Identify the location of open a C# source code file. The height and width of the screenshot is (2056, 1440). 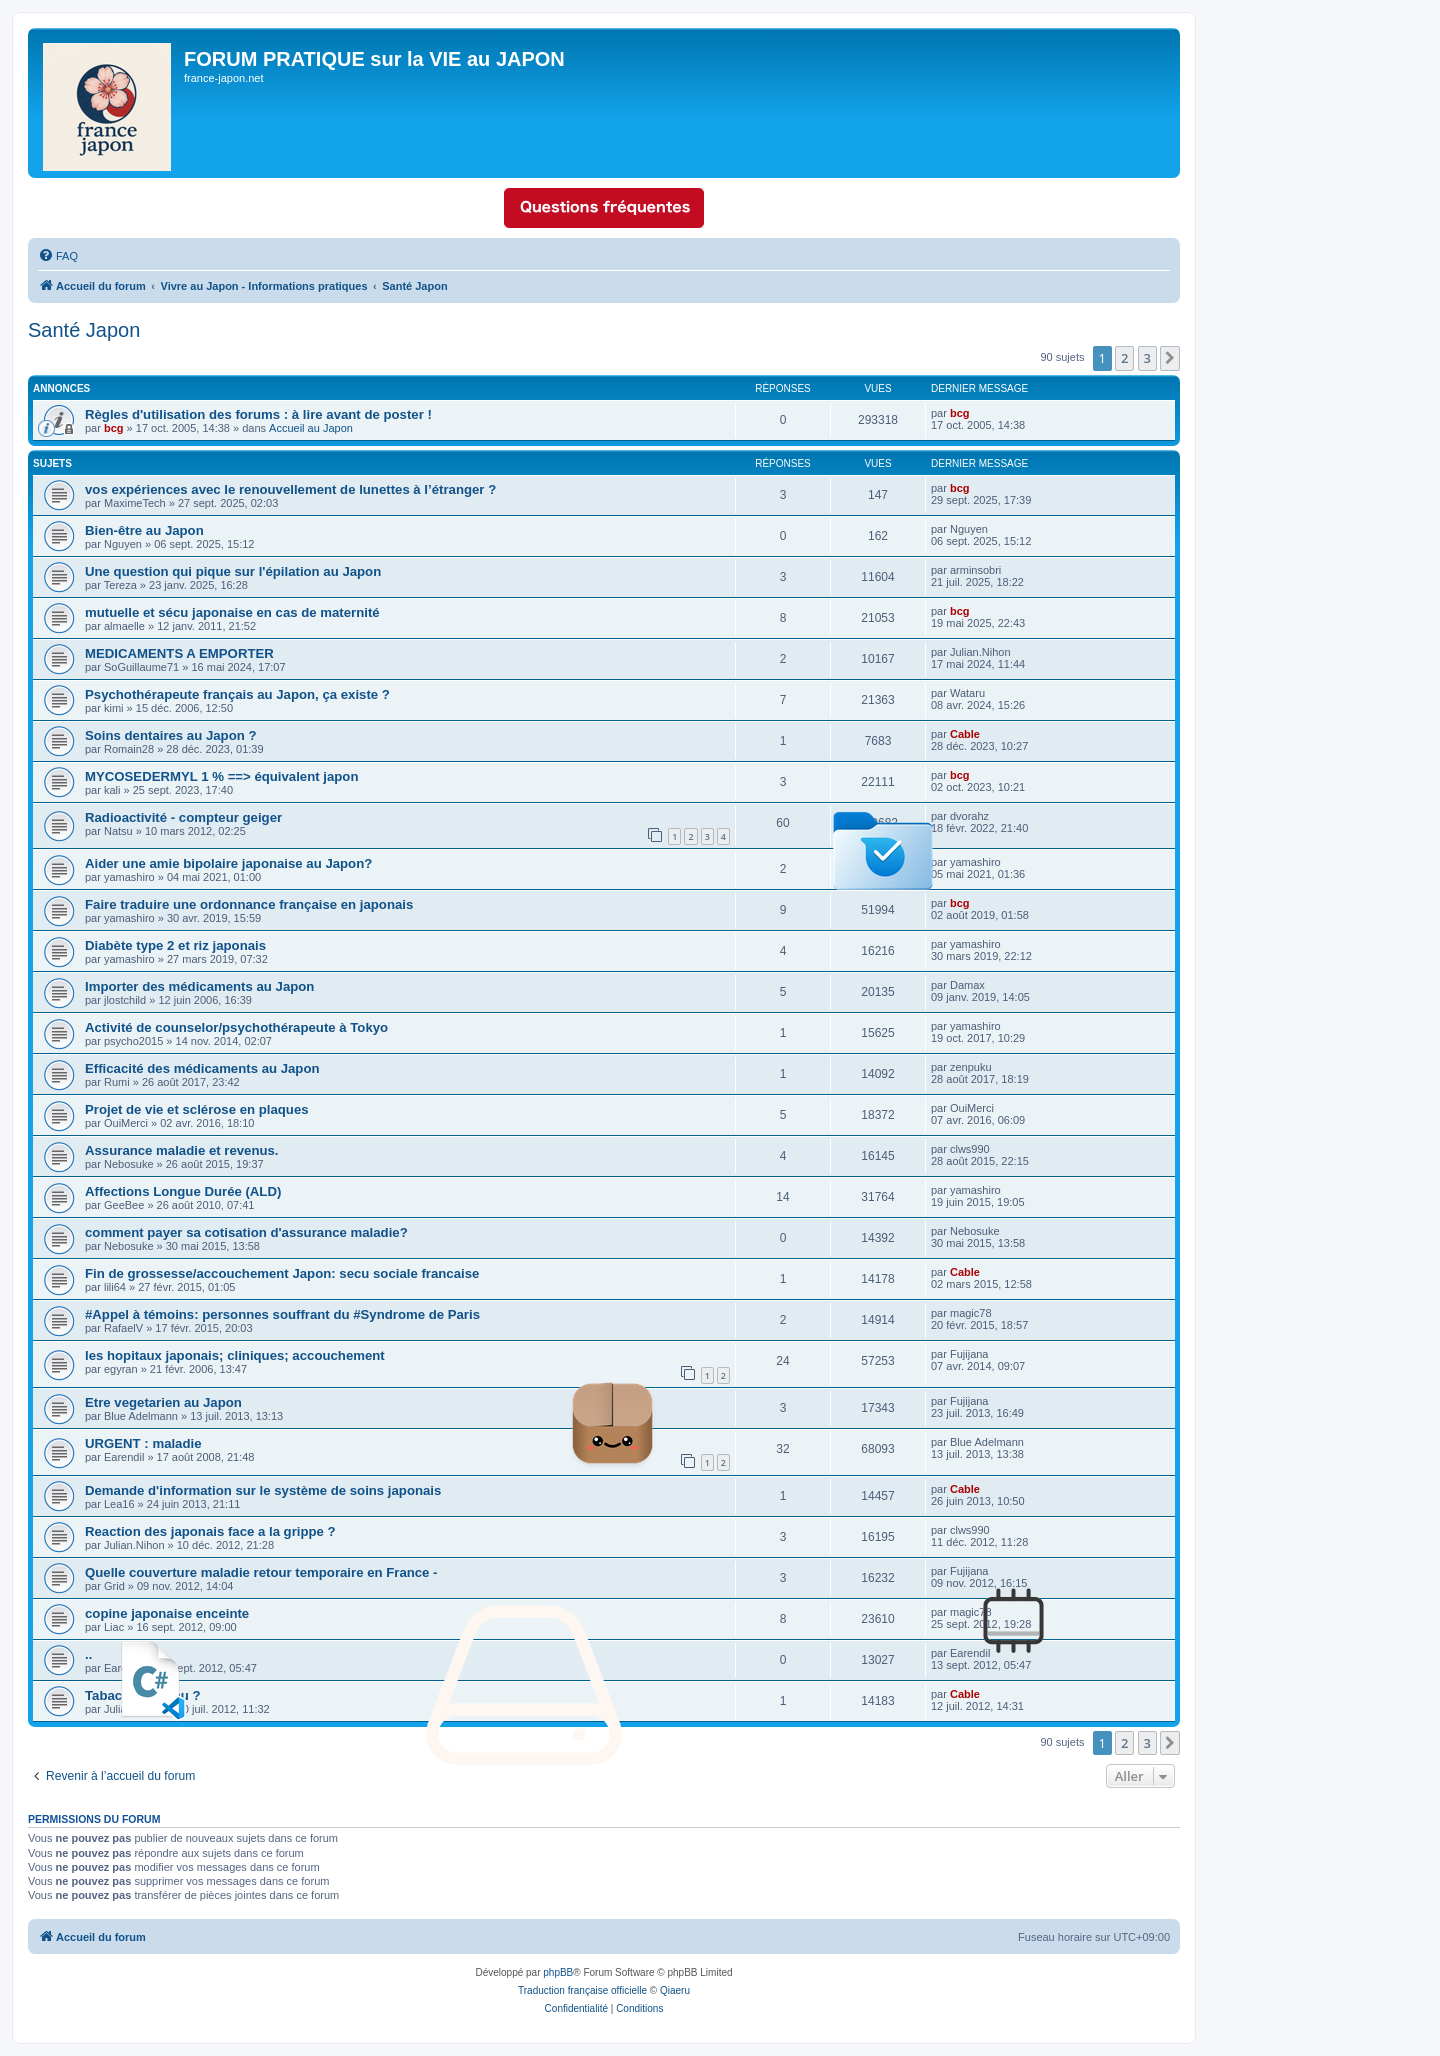
(150, 1680).